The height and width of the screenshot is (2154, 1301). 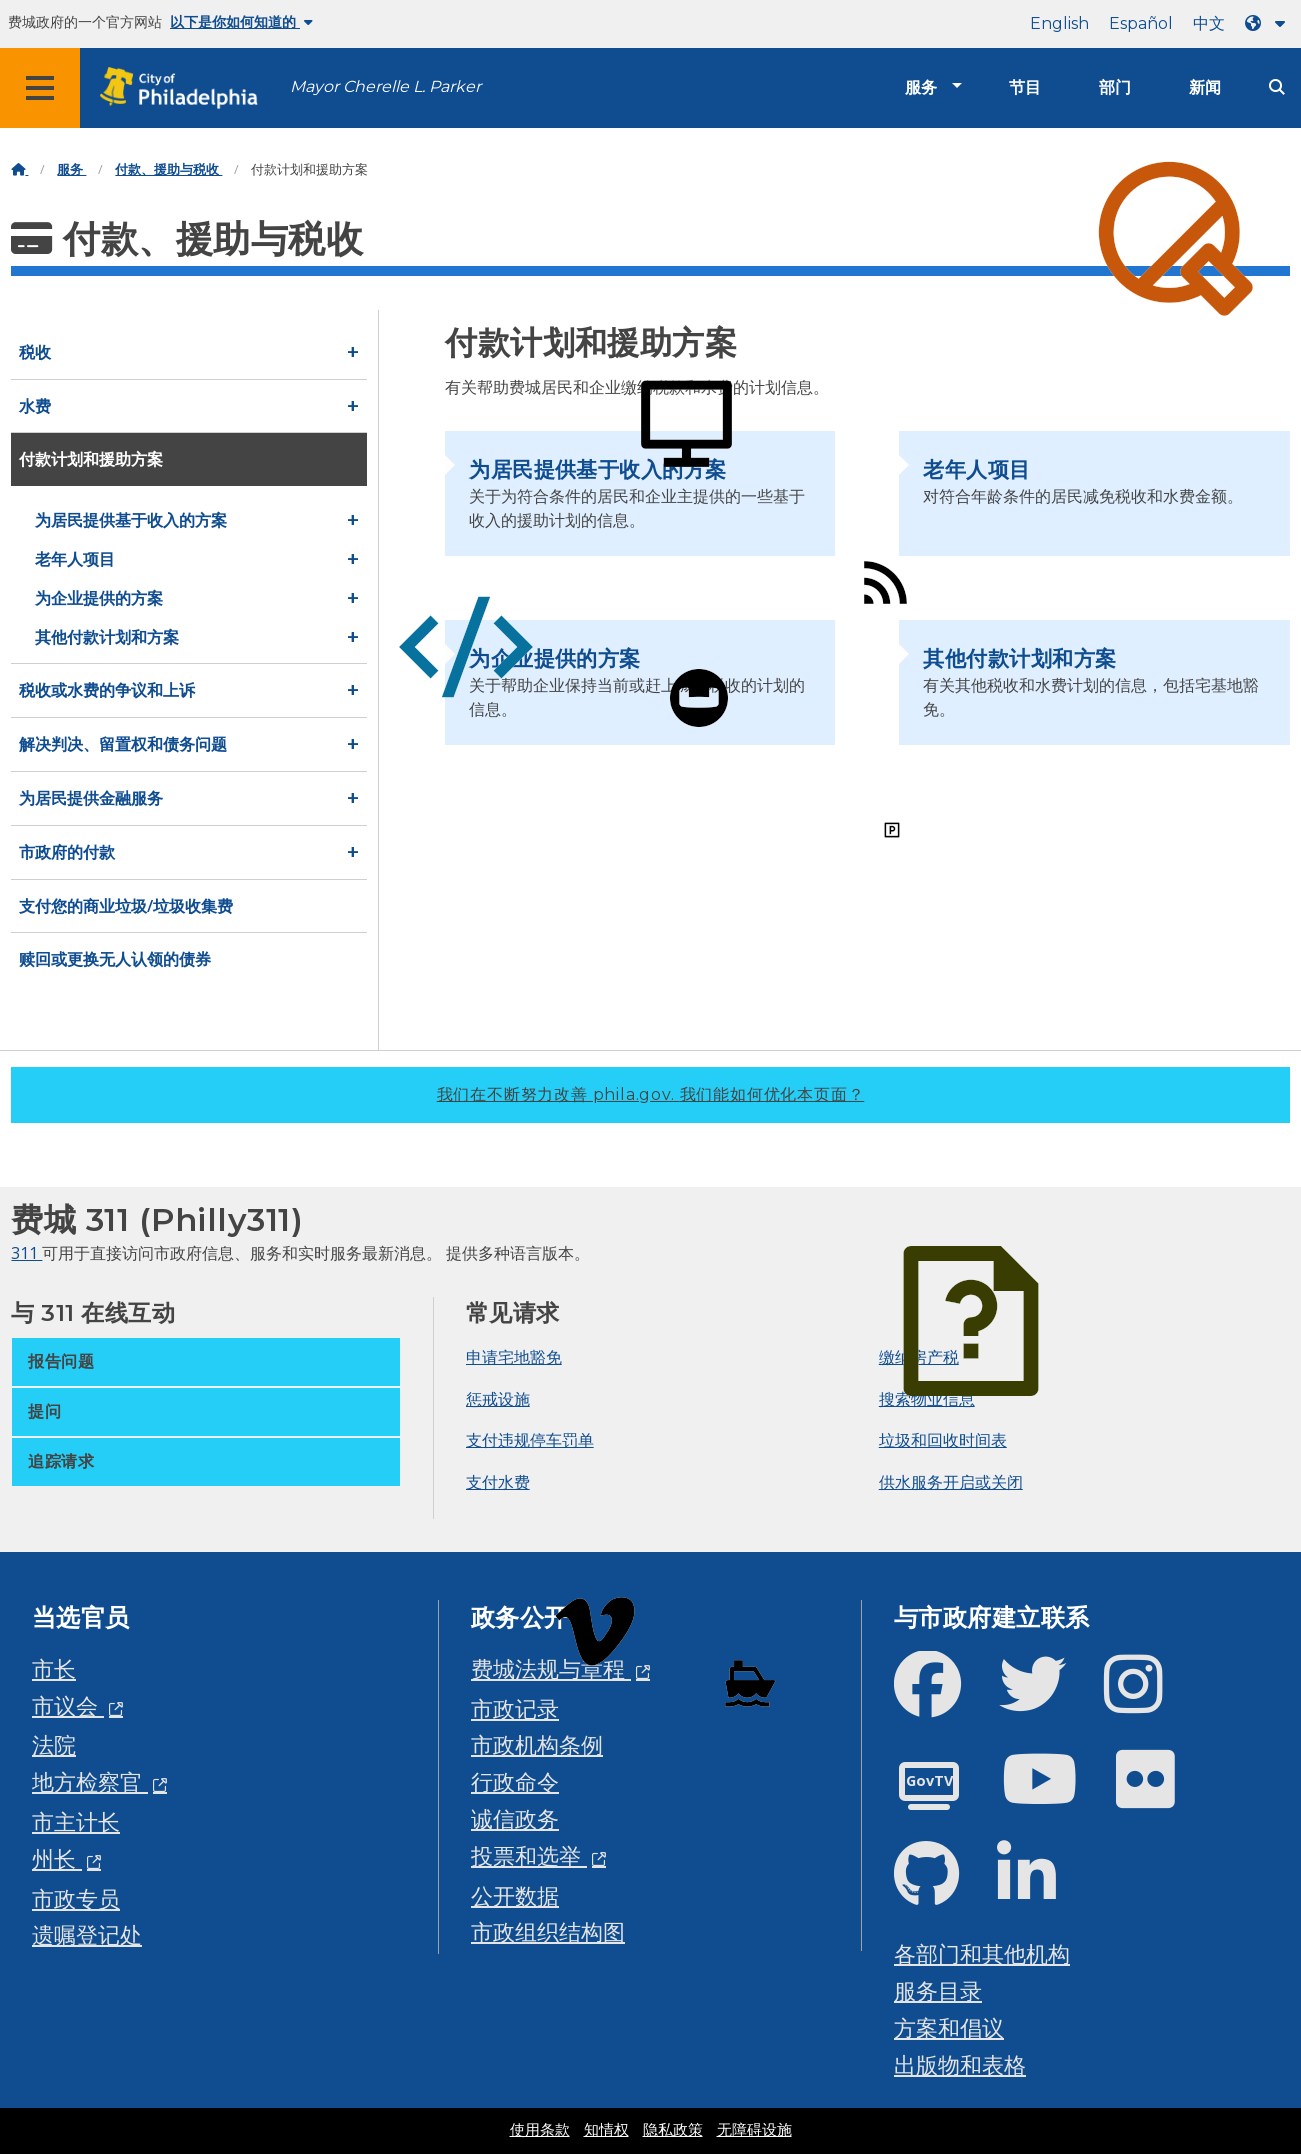 What do you see at coordinates (971, 1321) in the screenshot?
I see `unknown or unrecognized file type` at bounding box center [971, 1321].